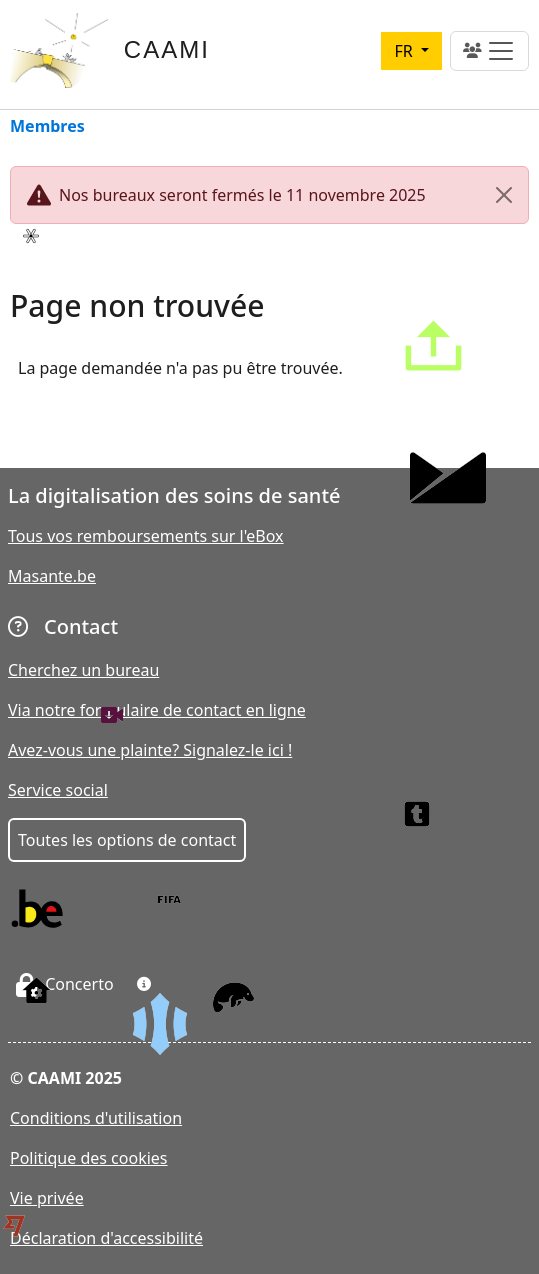 This screenshot has width=539, height=1274. Describe the element at coordinates (112, 715) in the screenshot. I see `download a video file` at that location.